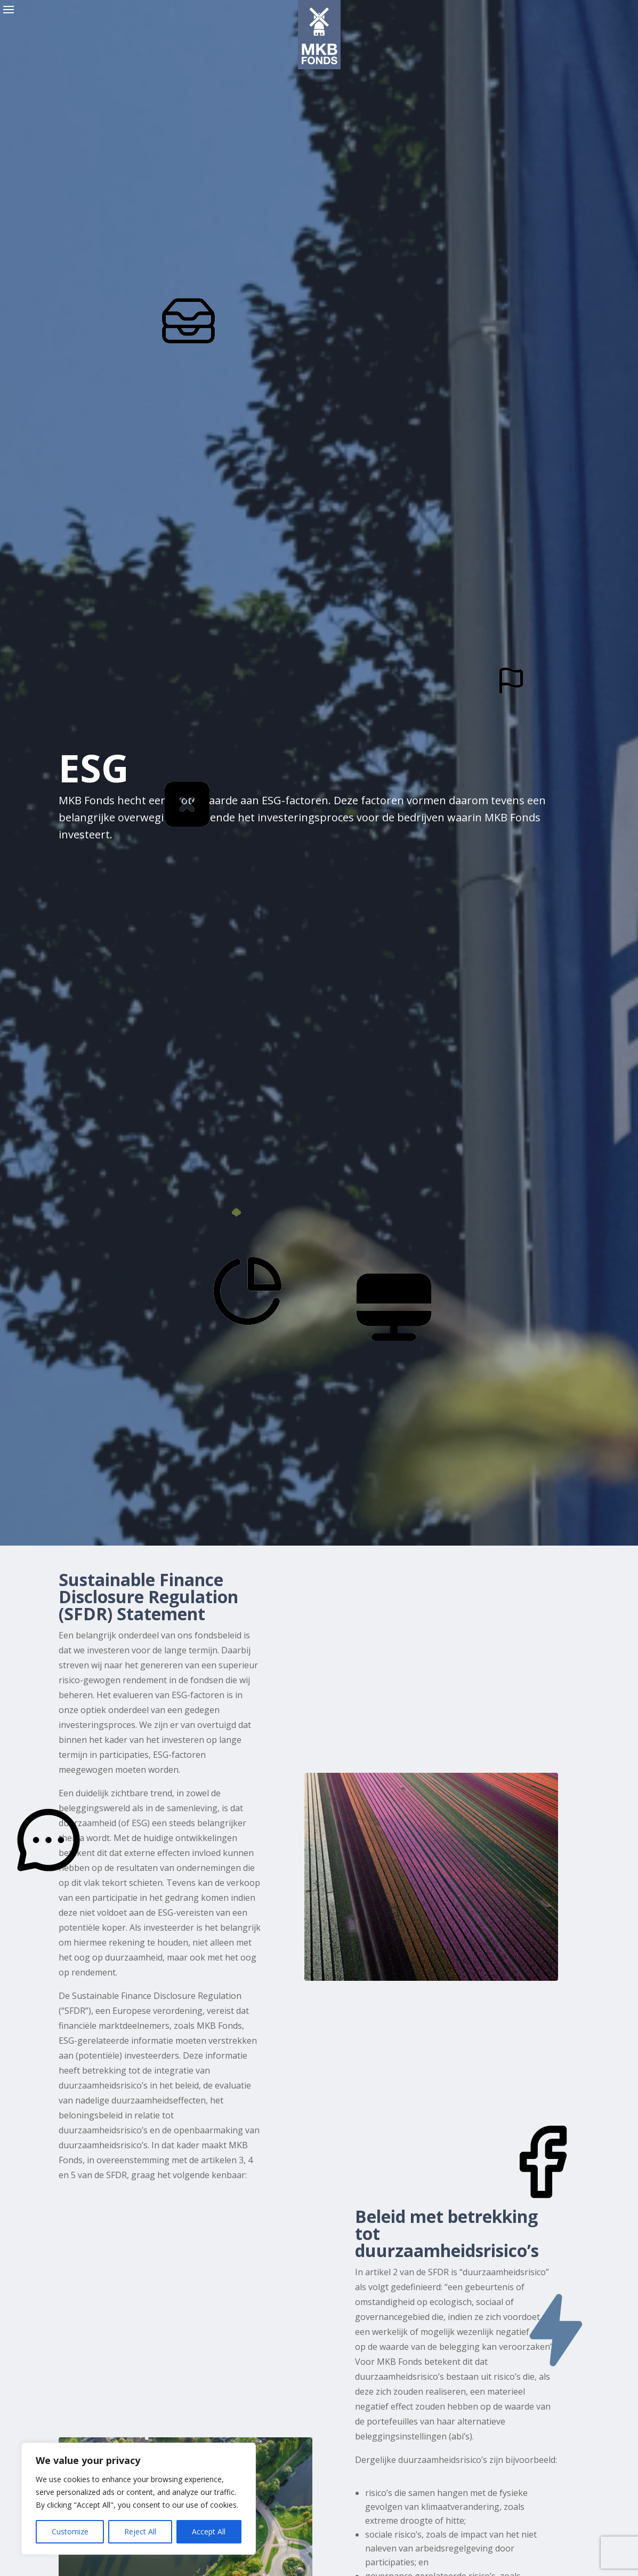 Image resolution: width=638 pixels, height=2576 pixels. What do you see at coordinates (49, 1840) in the screenshot?
I see `open chat or messaging` at bounding box center [49, 1840].